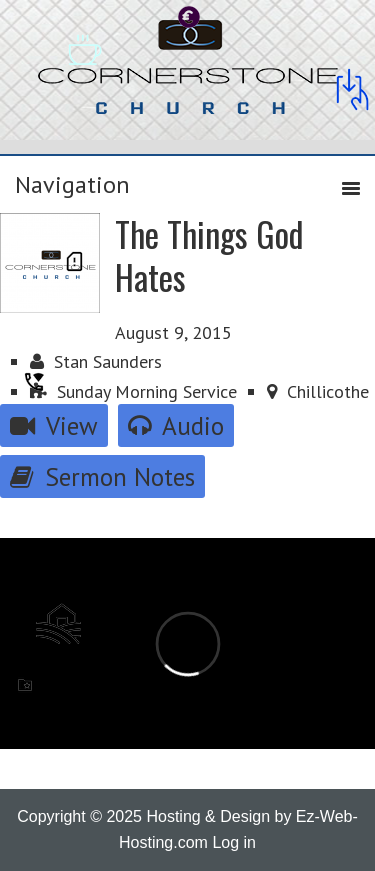 Image resolution: width=375 pixels, height=871 pixels. What do you see at coordinates (25, 685) in the screenshot?
I see `access your starred or favorite files` at bounding box center [25, 685].